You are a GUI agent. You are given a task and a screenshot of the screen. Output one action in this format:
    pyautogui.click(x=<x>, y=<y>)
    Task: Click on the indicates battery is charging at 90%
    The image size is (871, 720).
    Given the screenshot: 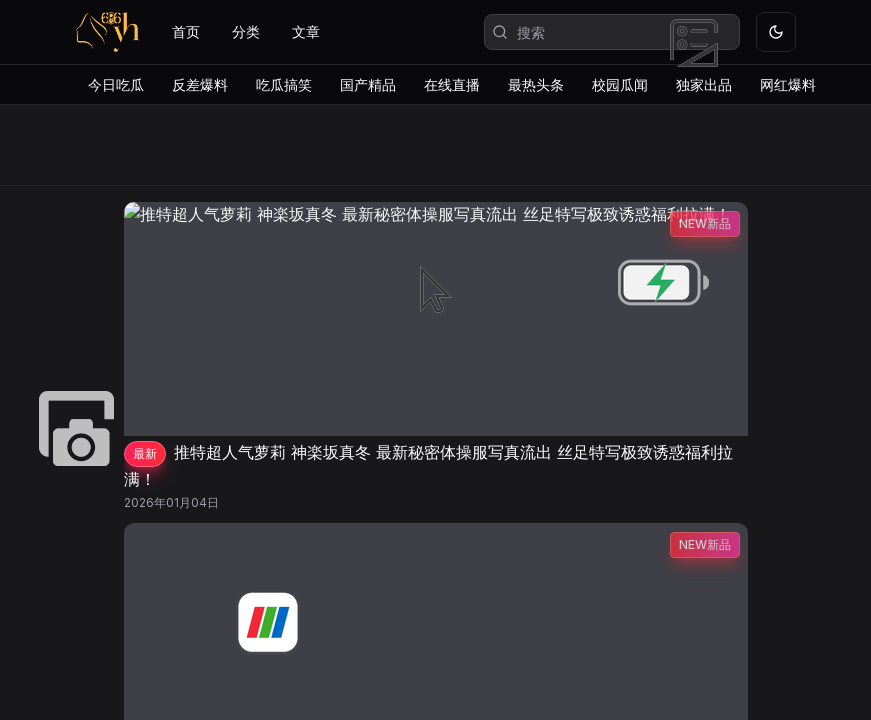 What is the action you would take?
    pyautogui.click(x=663, y=282)
    